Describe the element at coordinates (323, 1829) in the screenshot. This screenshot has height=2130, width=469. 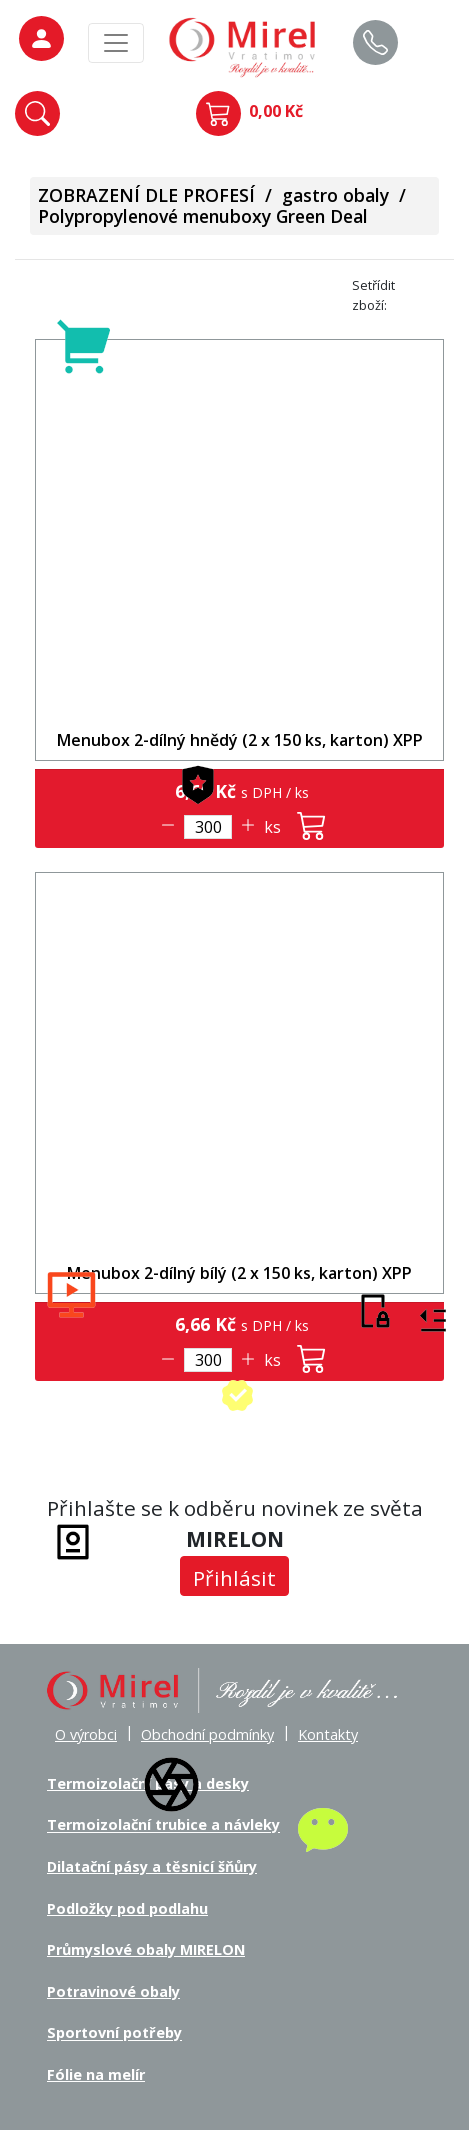
I see `open wechat messaging app` at that location.